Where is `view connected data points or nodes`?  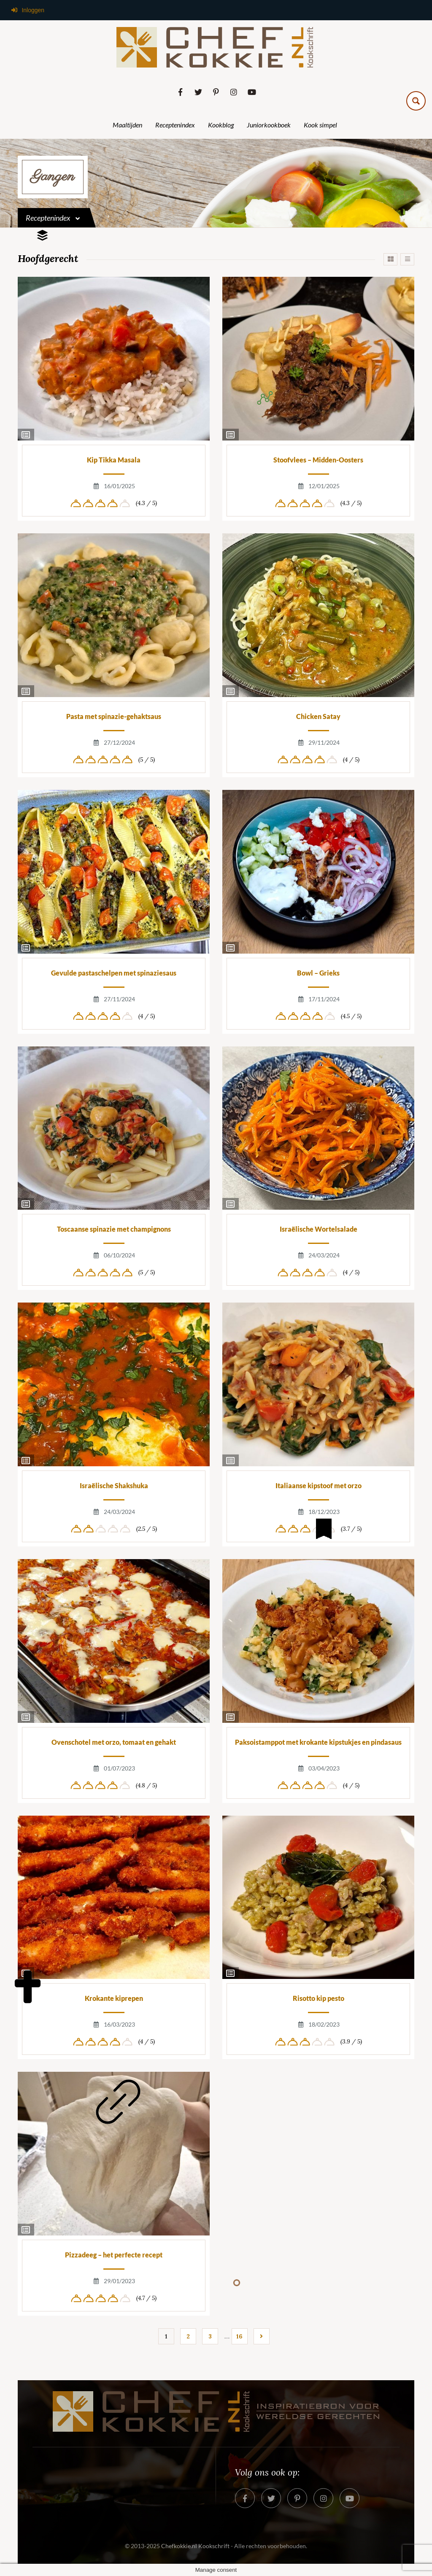 view connected data points or nodes is located at coordinates (265, 398).